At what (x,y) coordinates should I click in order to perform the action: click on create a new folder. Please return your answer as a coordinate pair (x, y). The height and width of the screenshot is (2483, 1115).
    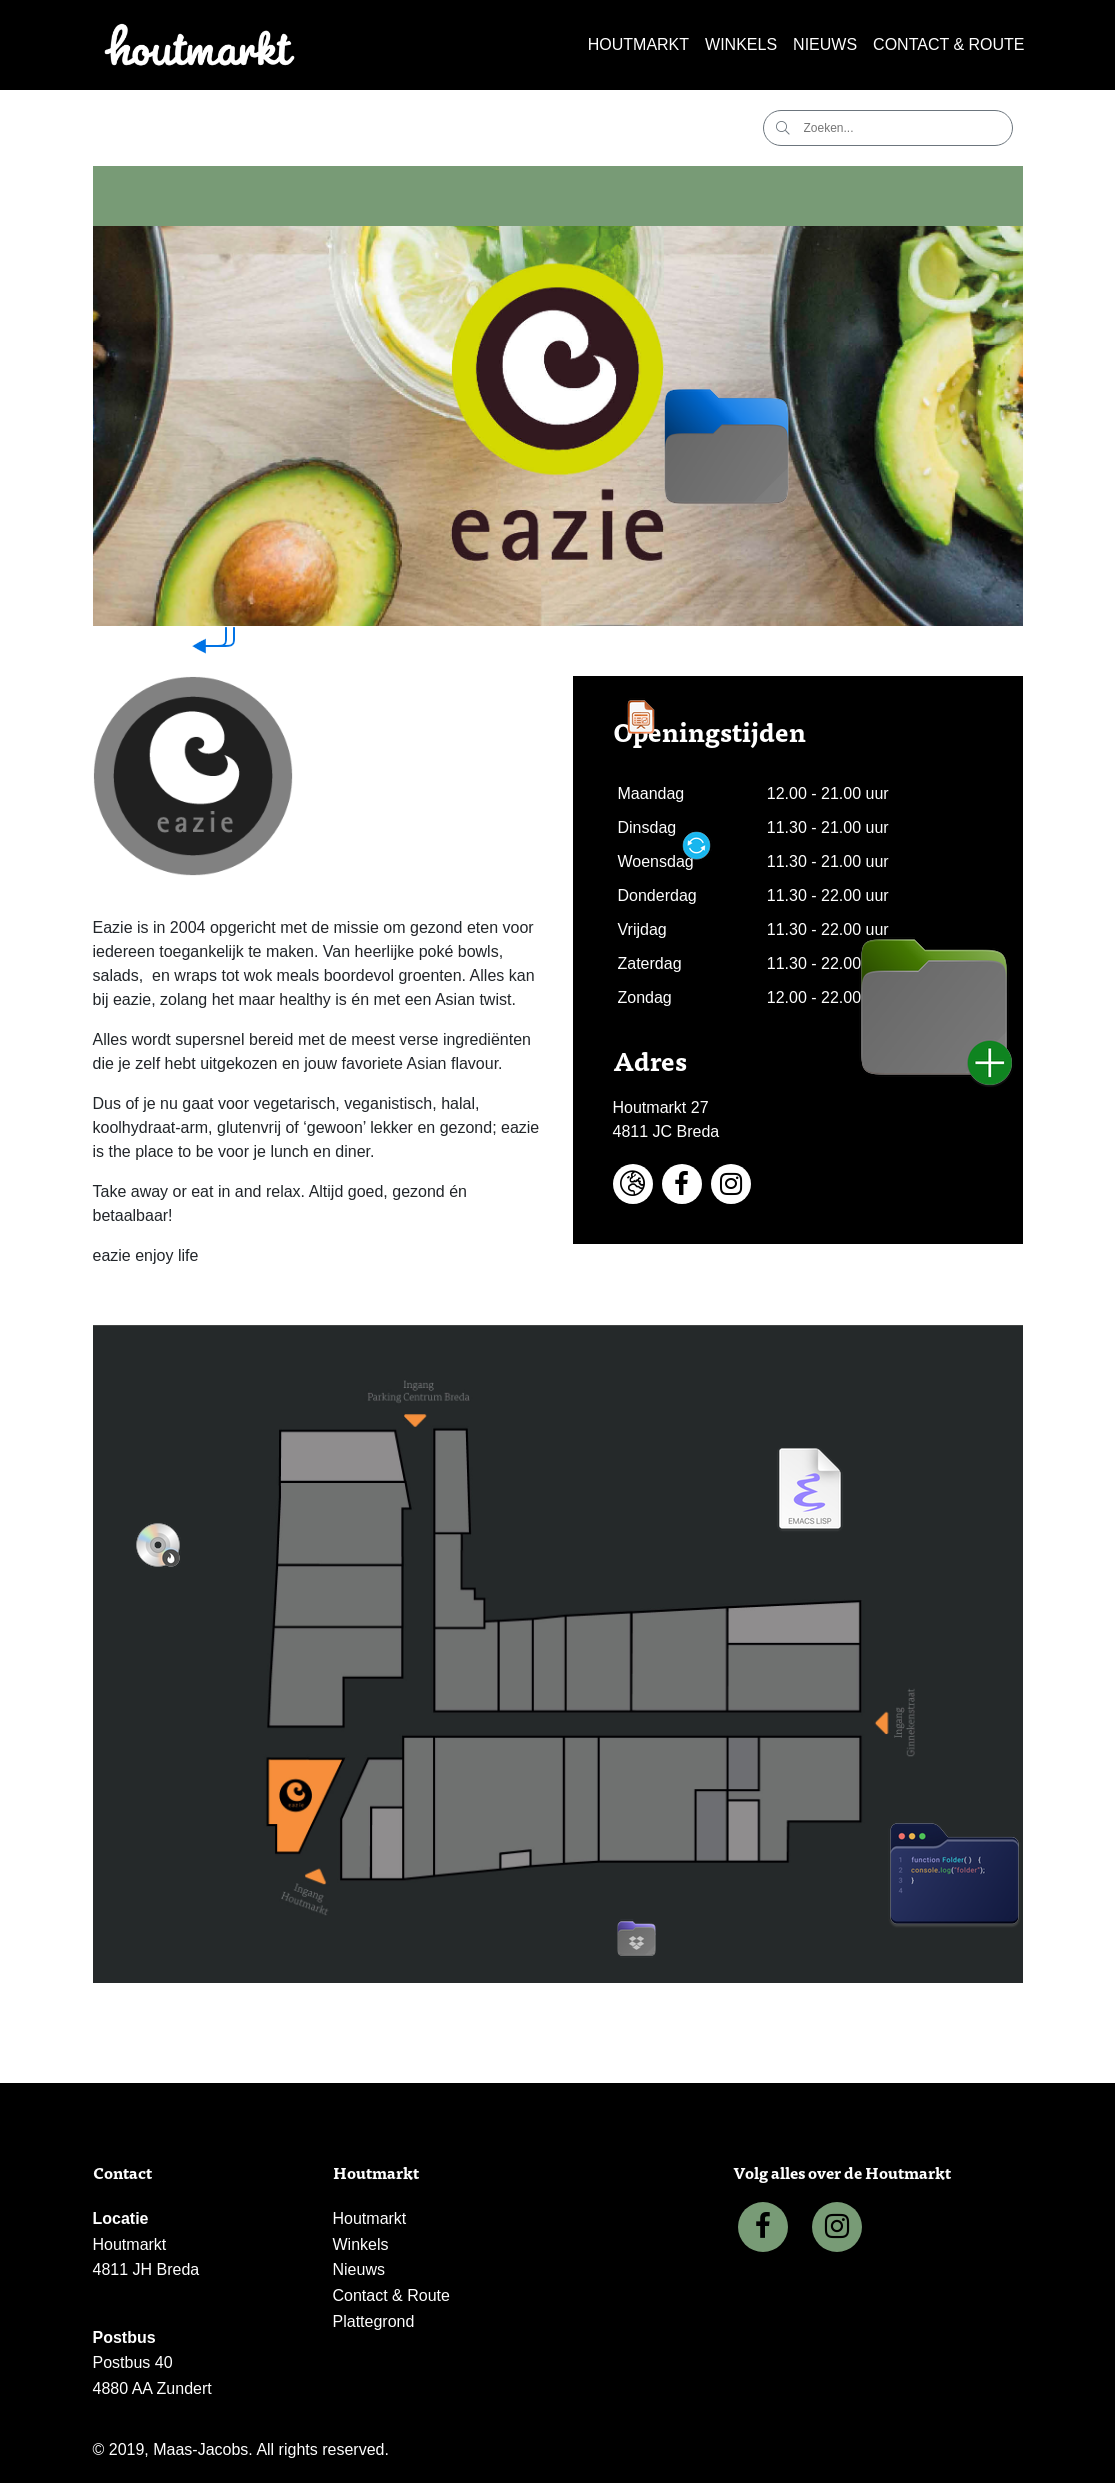
    Looking at the image, I should click on (934, 1007).